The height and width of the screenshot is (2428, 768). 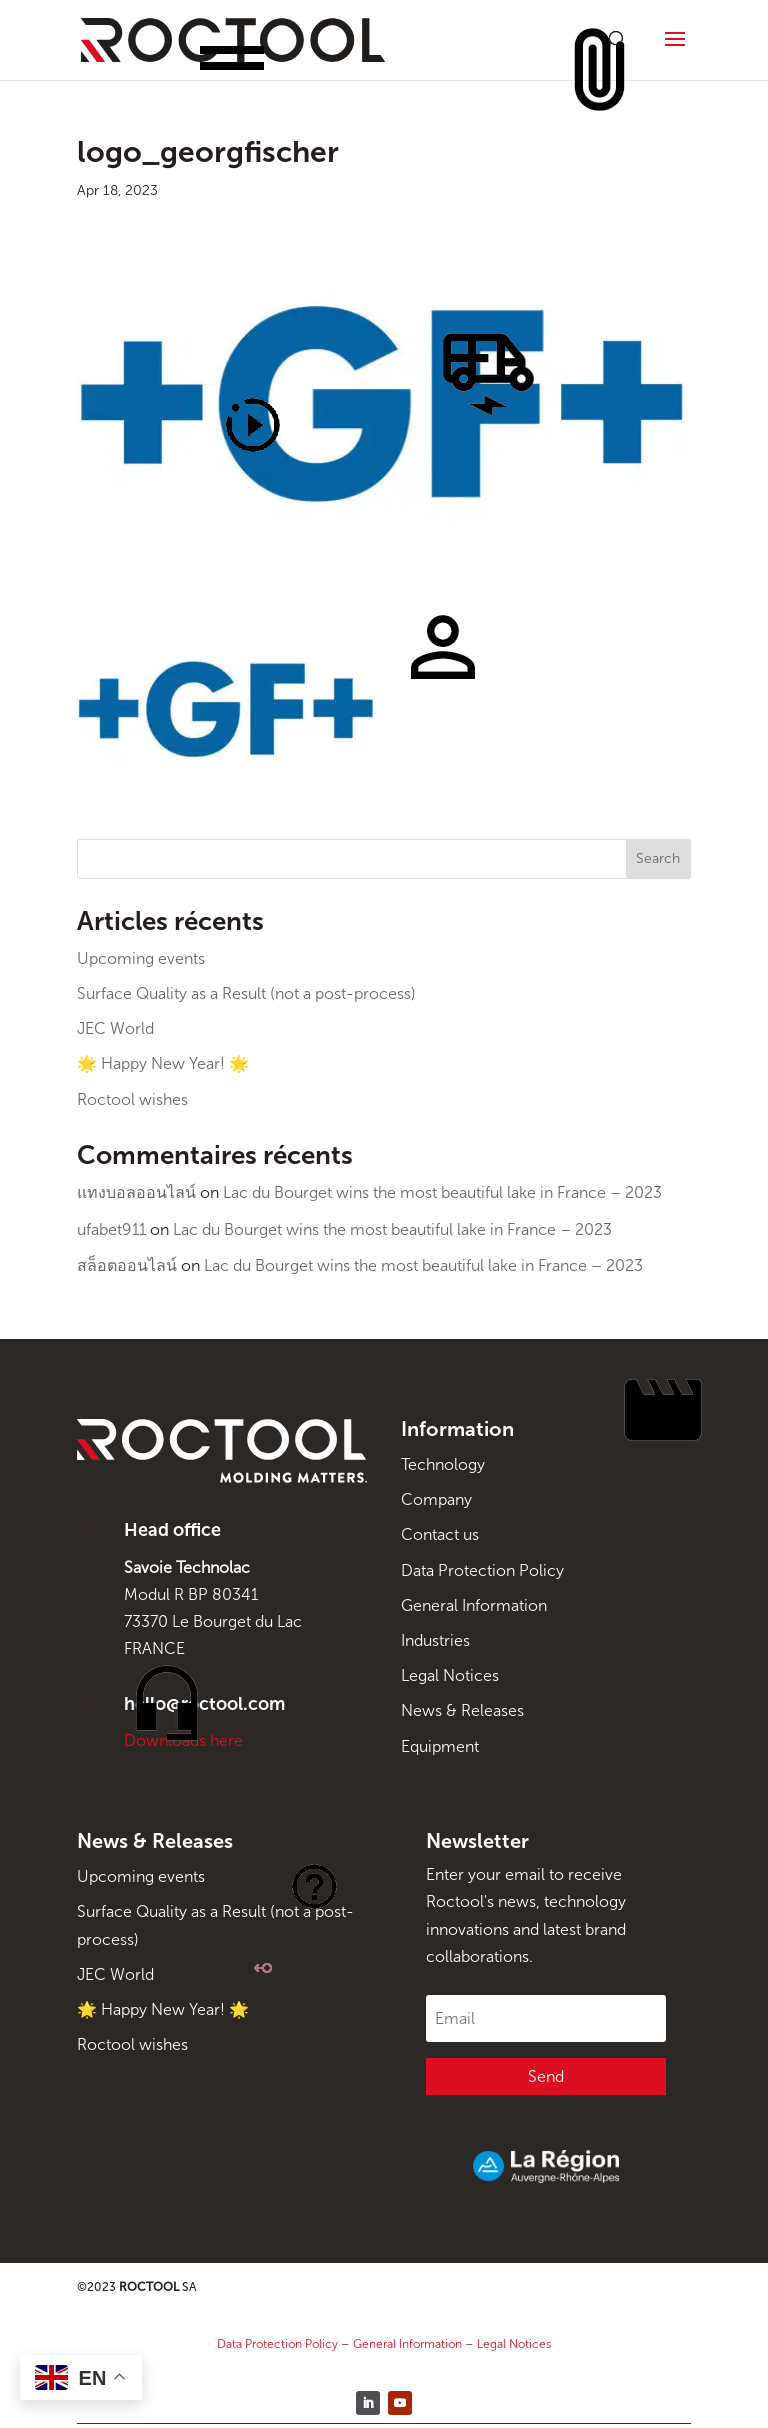 I want to click on swipe left to dismiss or navigate back, so click(x=263, y=1968).